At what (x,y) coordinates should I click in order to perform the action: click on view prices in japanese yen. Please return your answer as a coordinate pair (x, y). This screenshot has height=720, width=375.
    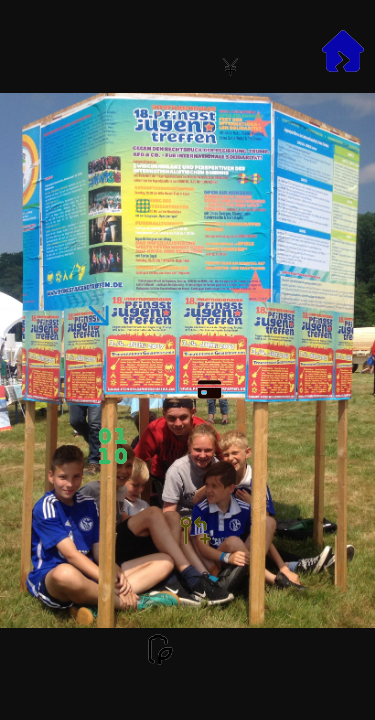
    Looking at the image, I should click on (230, 66).